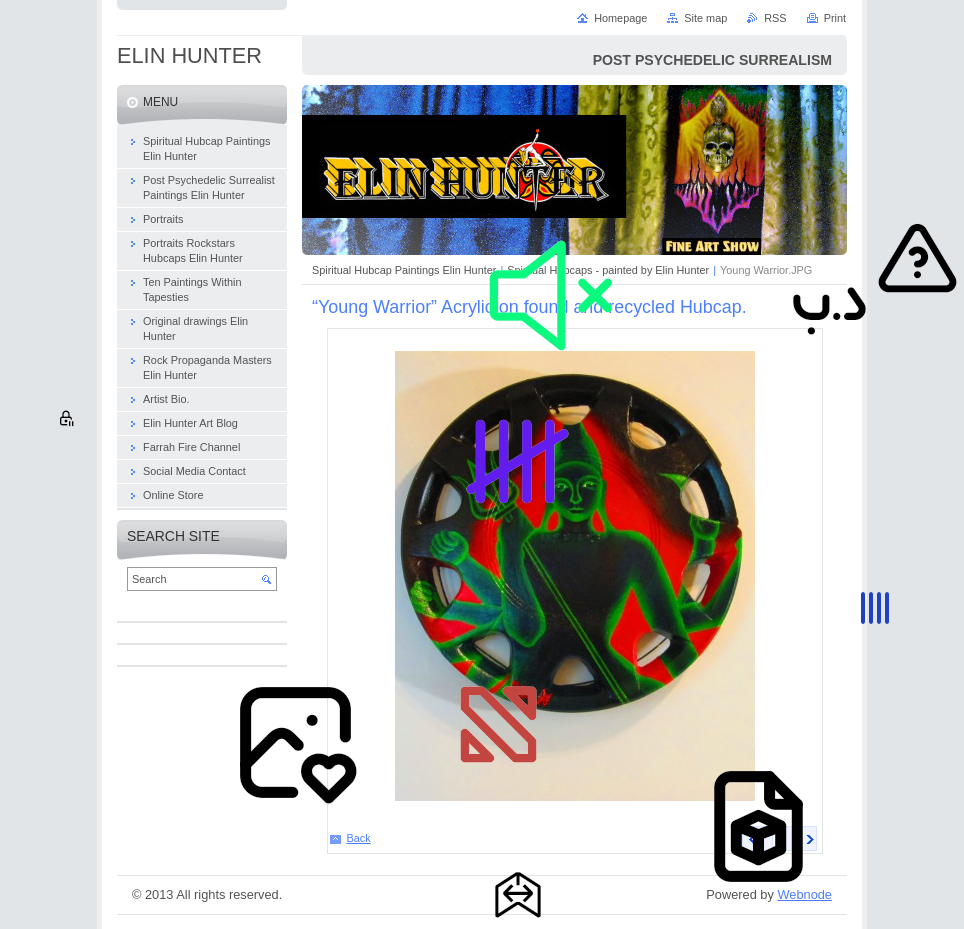 This screenshot has width=964, height=929. Describe the element at coordinates (544, 295) in the screenshot. I see `mute audio` at that location.